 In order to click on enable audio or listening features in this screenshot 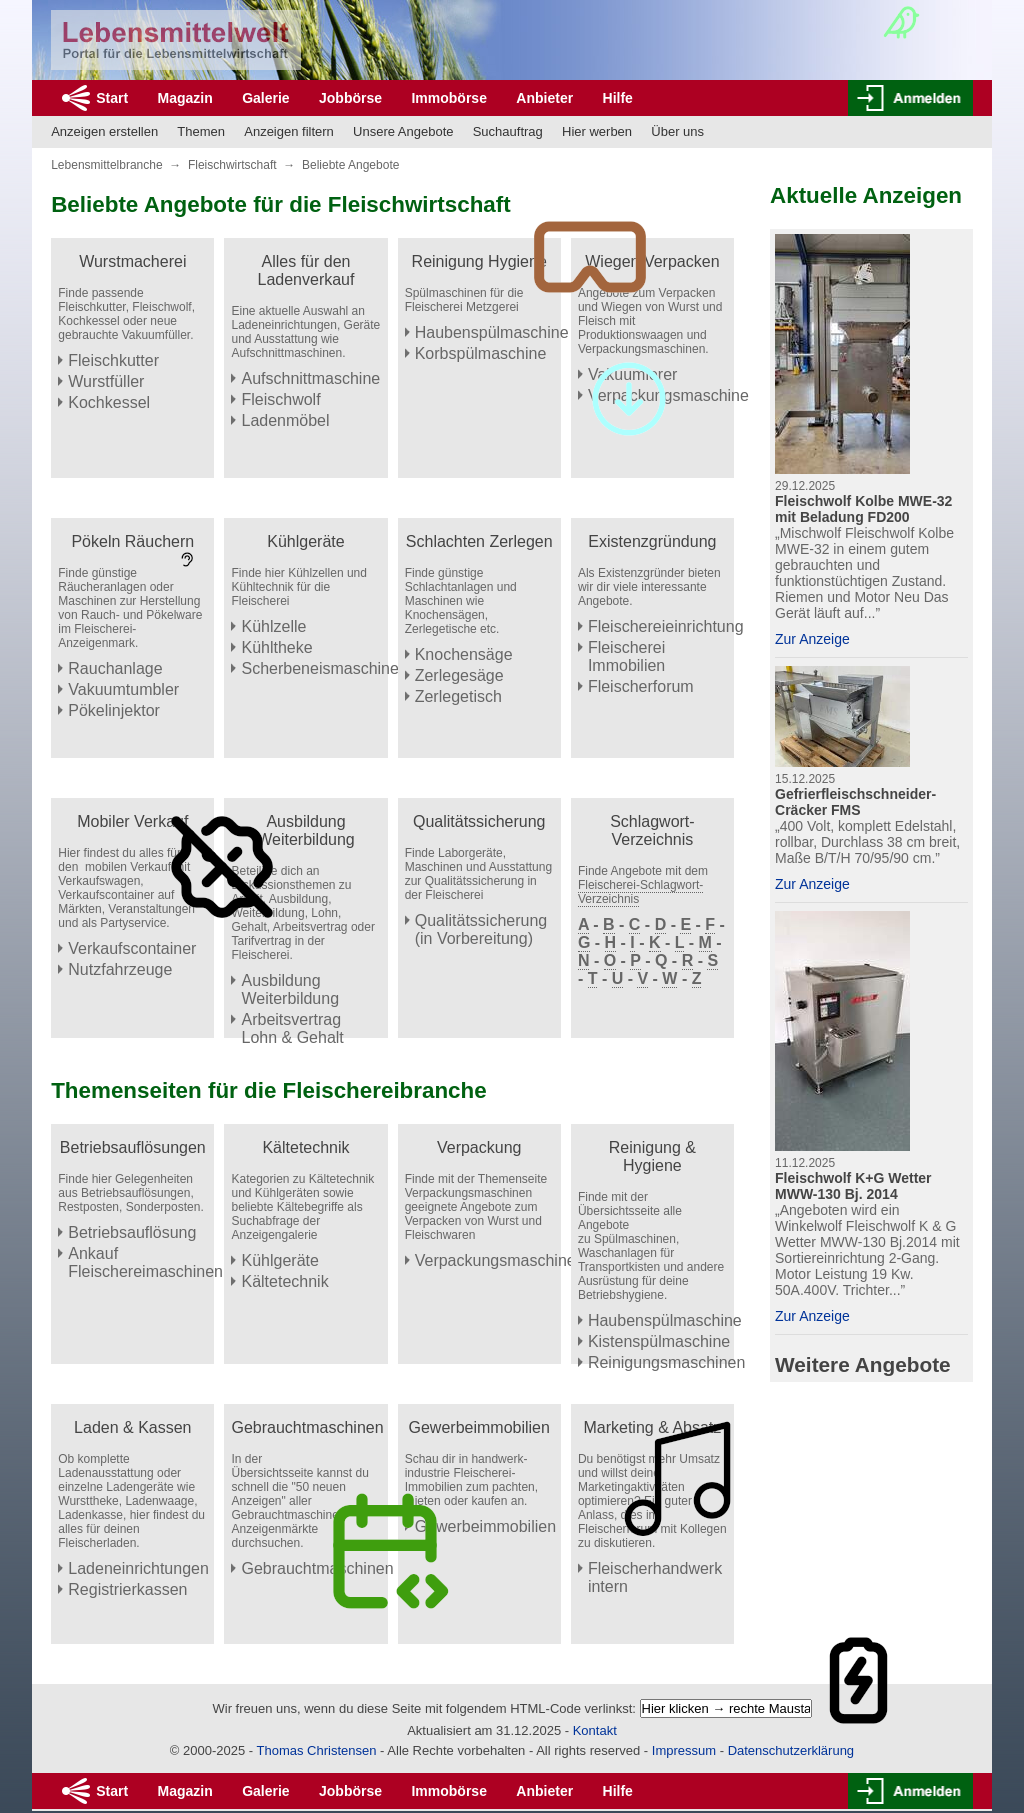, I will do `click(186, 559)`.